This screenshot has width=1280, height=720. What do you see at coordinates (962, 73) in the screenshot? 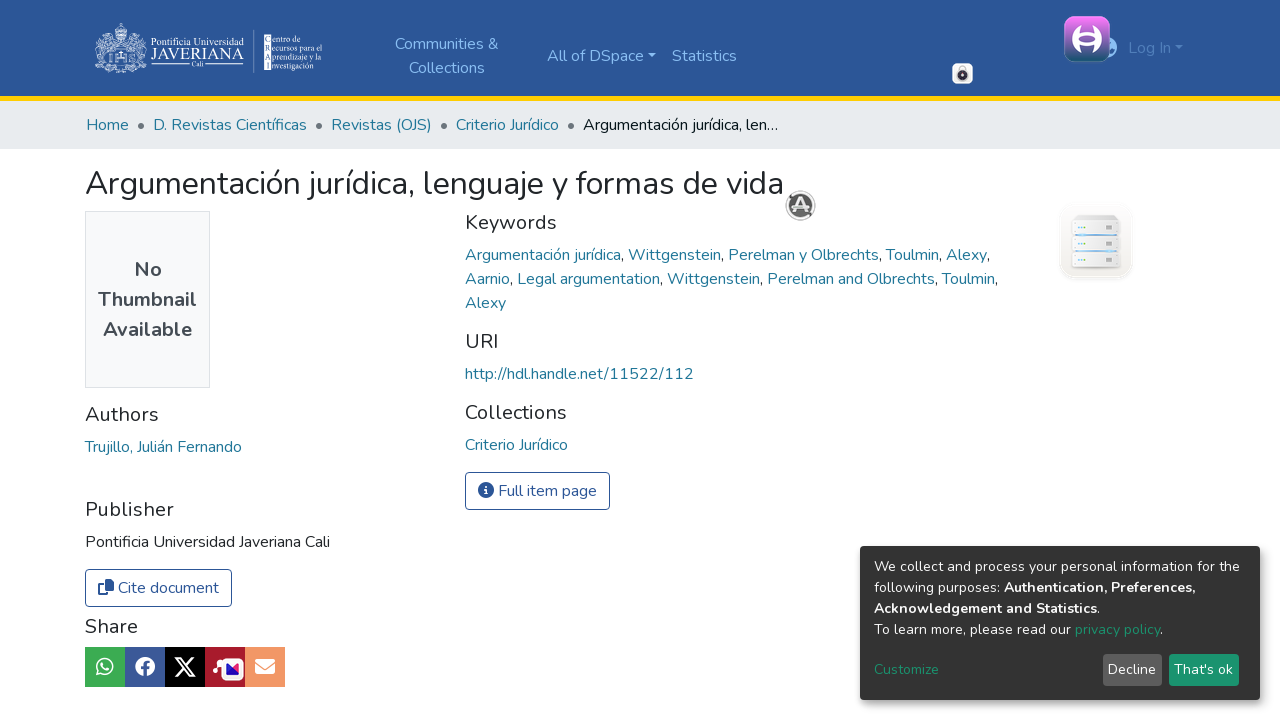
I see `open two-factor authentication app` at bounding box center [962, 73].